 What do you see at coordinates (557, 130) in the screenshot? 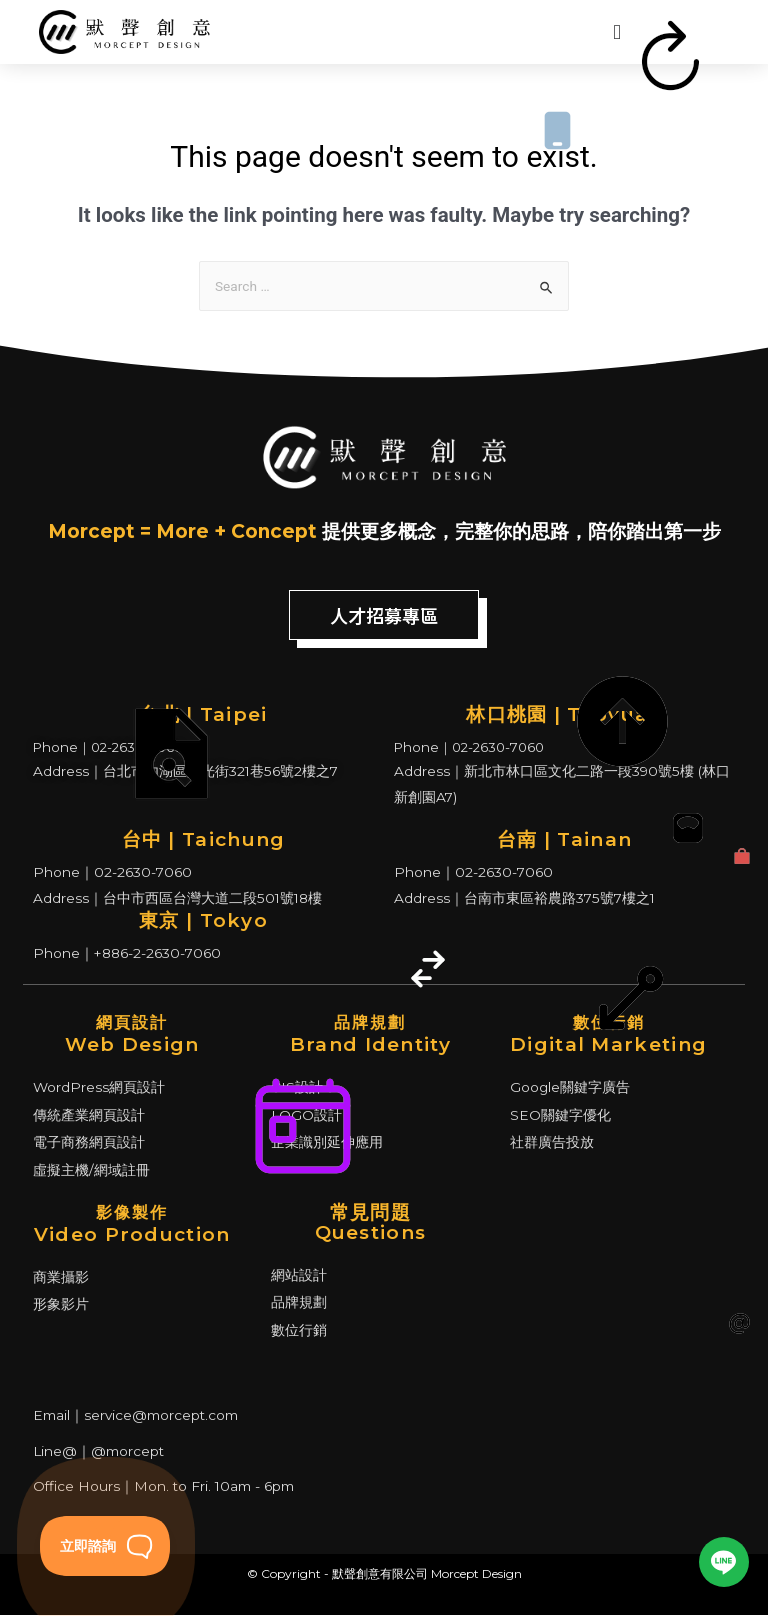
I see `indicates mobile device or smartphone` at bounding box center [557, 130].